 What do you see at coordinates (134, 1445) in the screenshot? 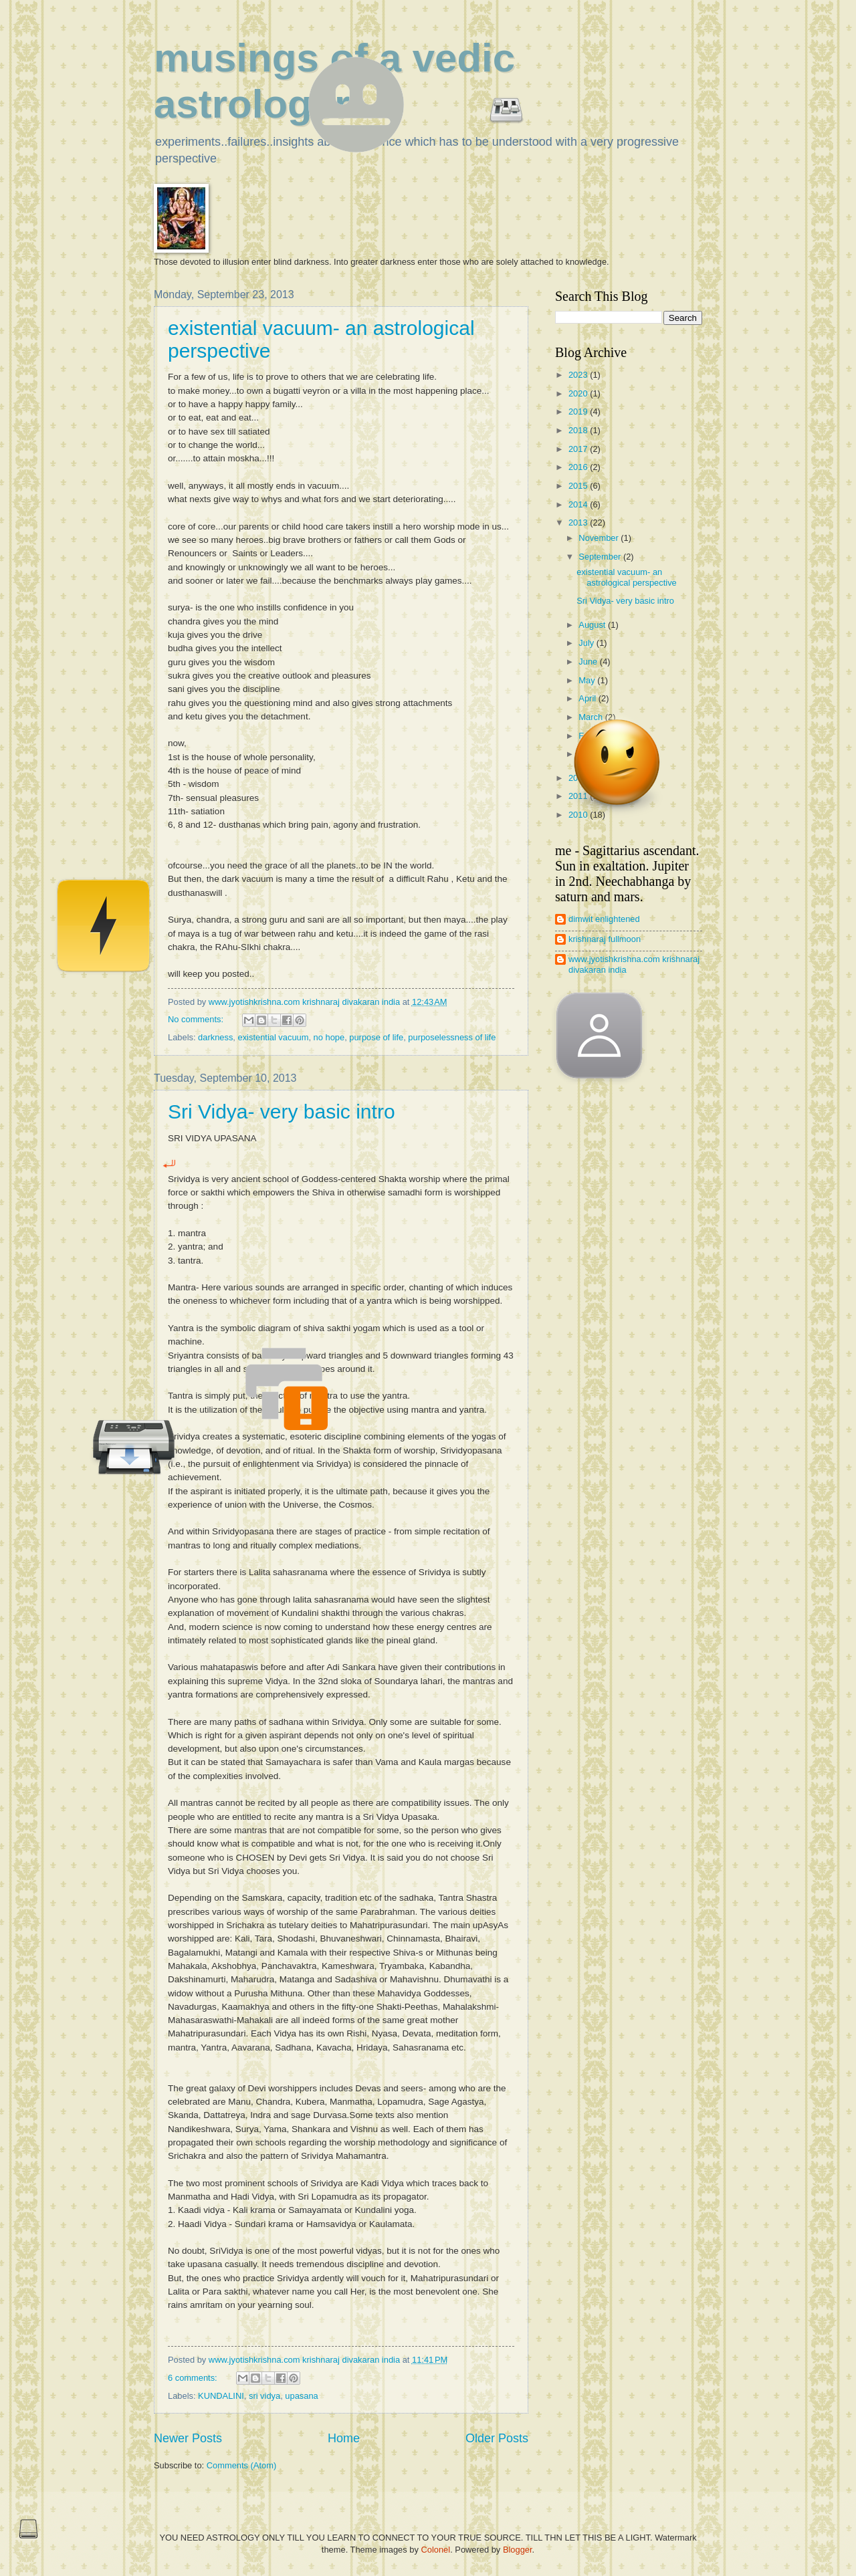
I see `indicates a document is currently printing` at bounding box center [134, 1445].